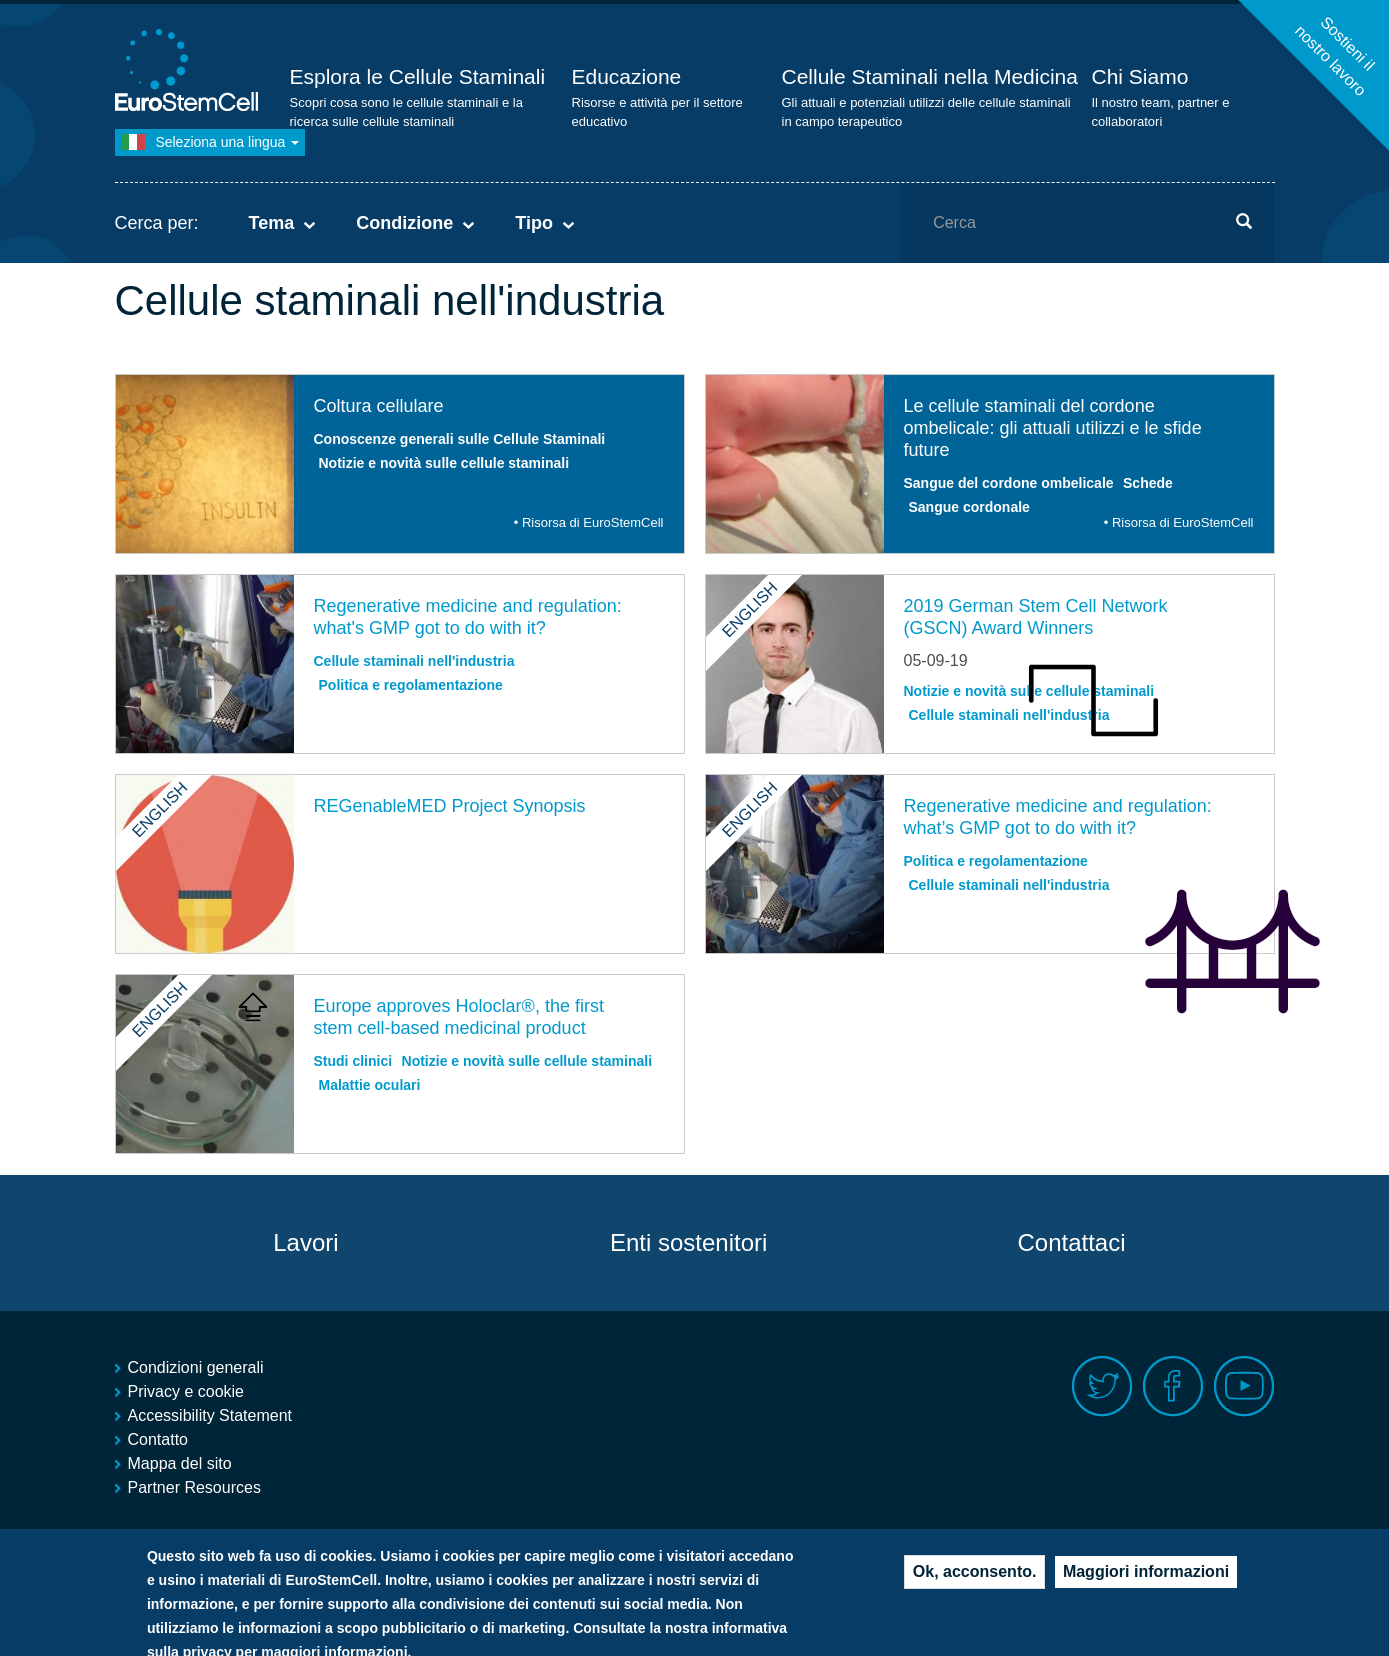  Describe the element at coordinates (1232, 951) in the screenshot. I see `view bridge or crossing information` at that location.